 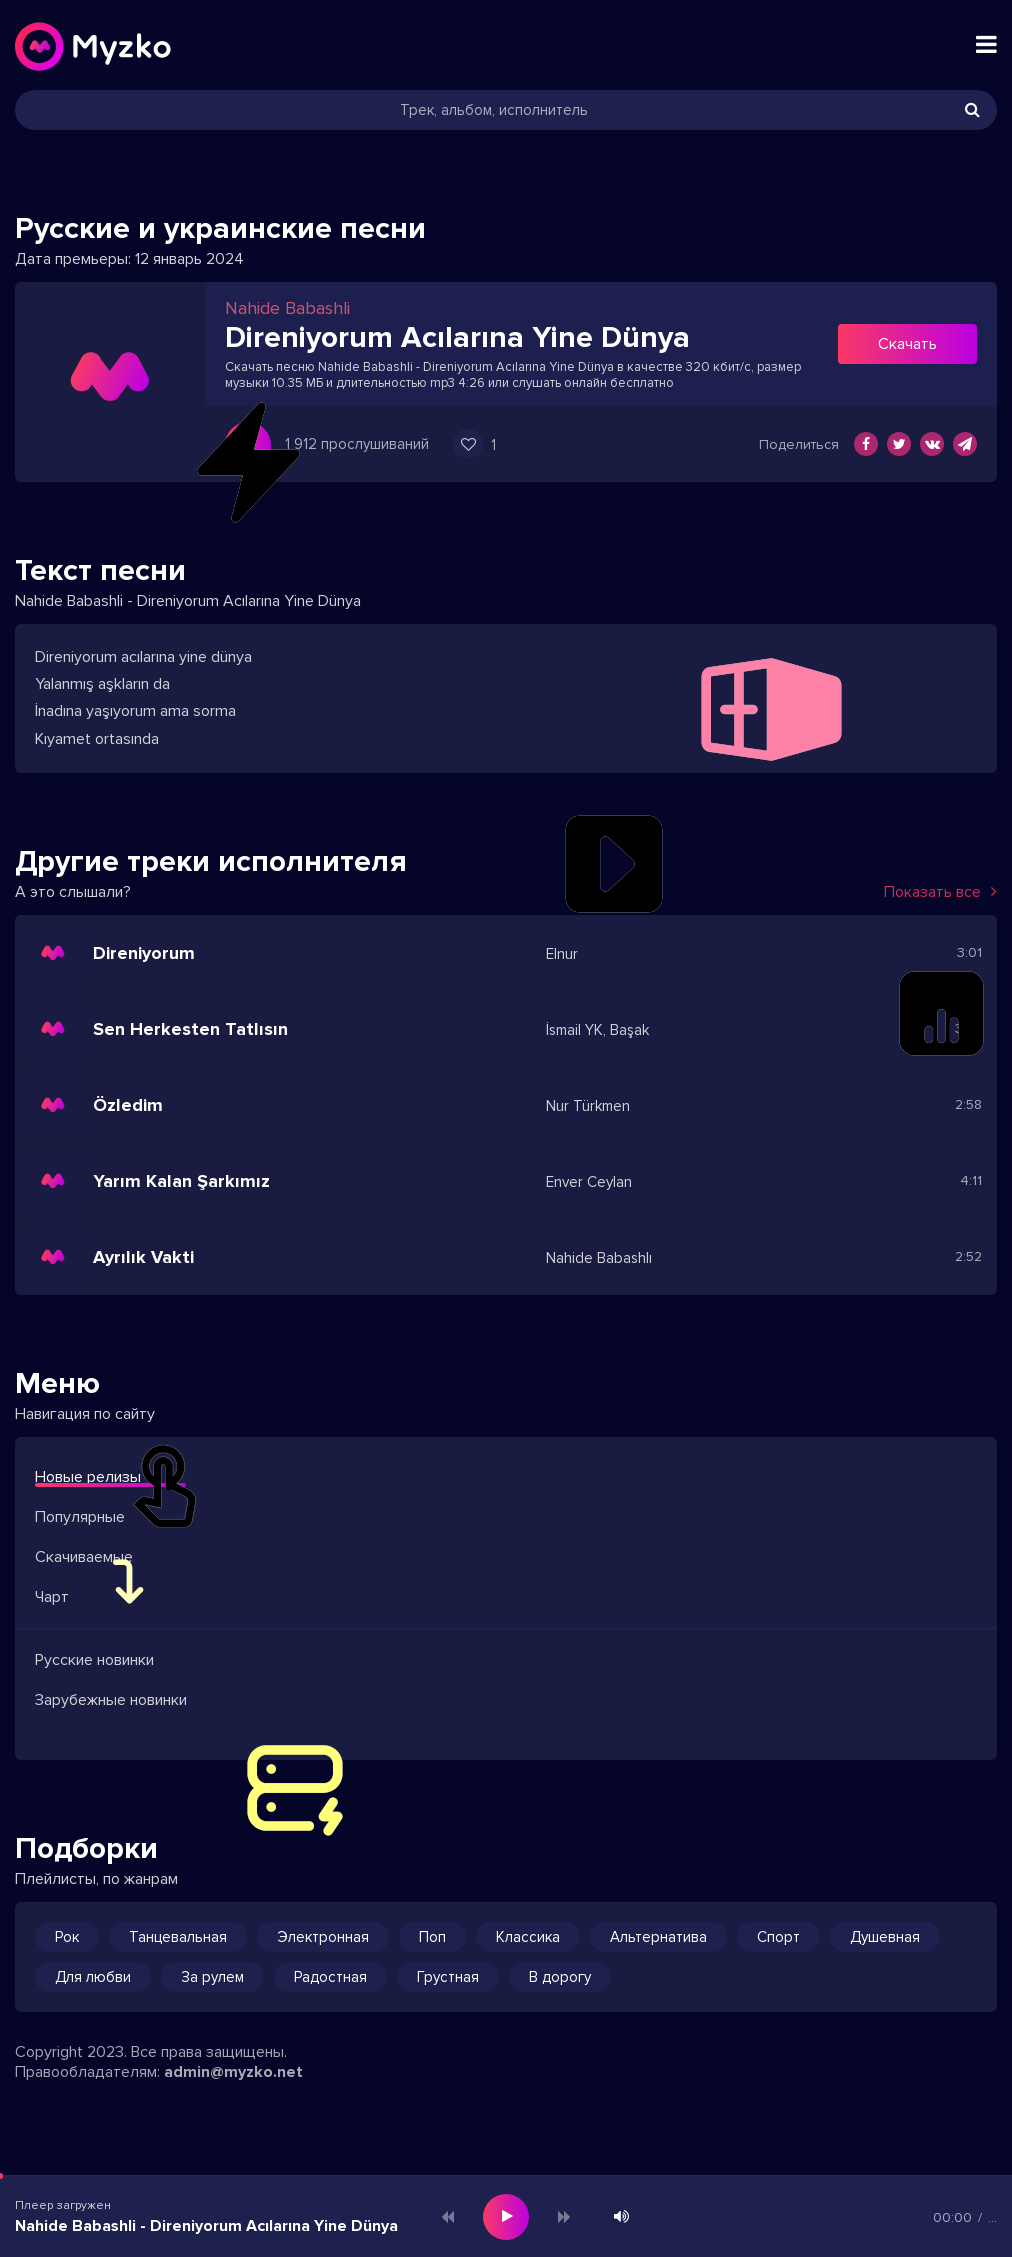 What do you see at coordinates (614, 864) in the screenshot?
I see `play media or video content` at bounding box center [614, 864].